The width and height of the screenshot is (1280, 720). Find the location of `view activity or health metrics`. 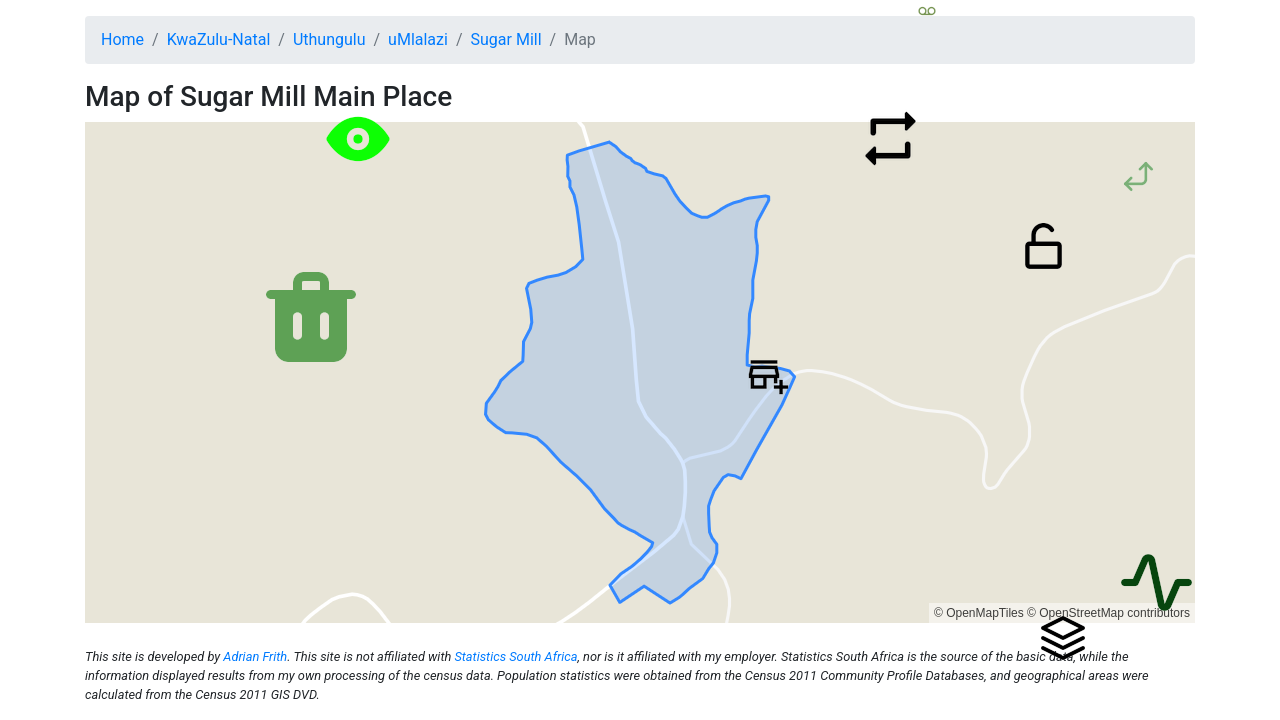

view activity or health metrics is located at coordinates (1156, 582).